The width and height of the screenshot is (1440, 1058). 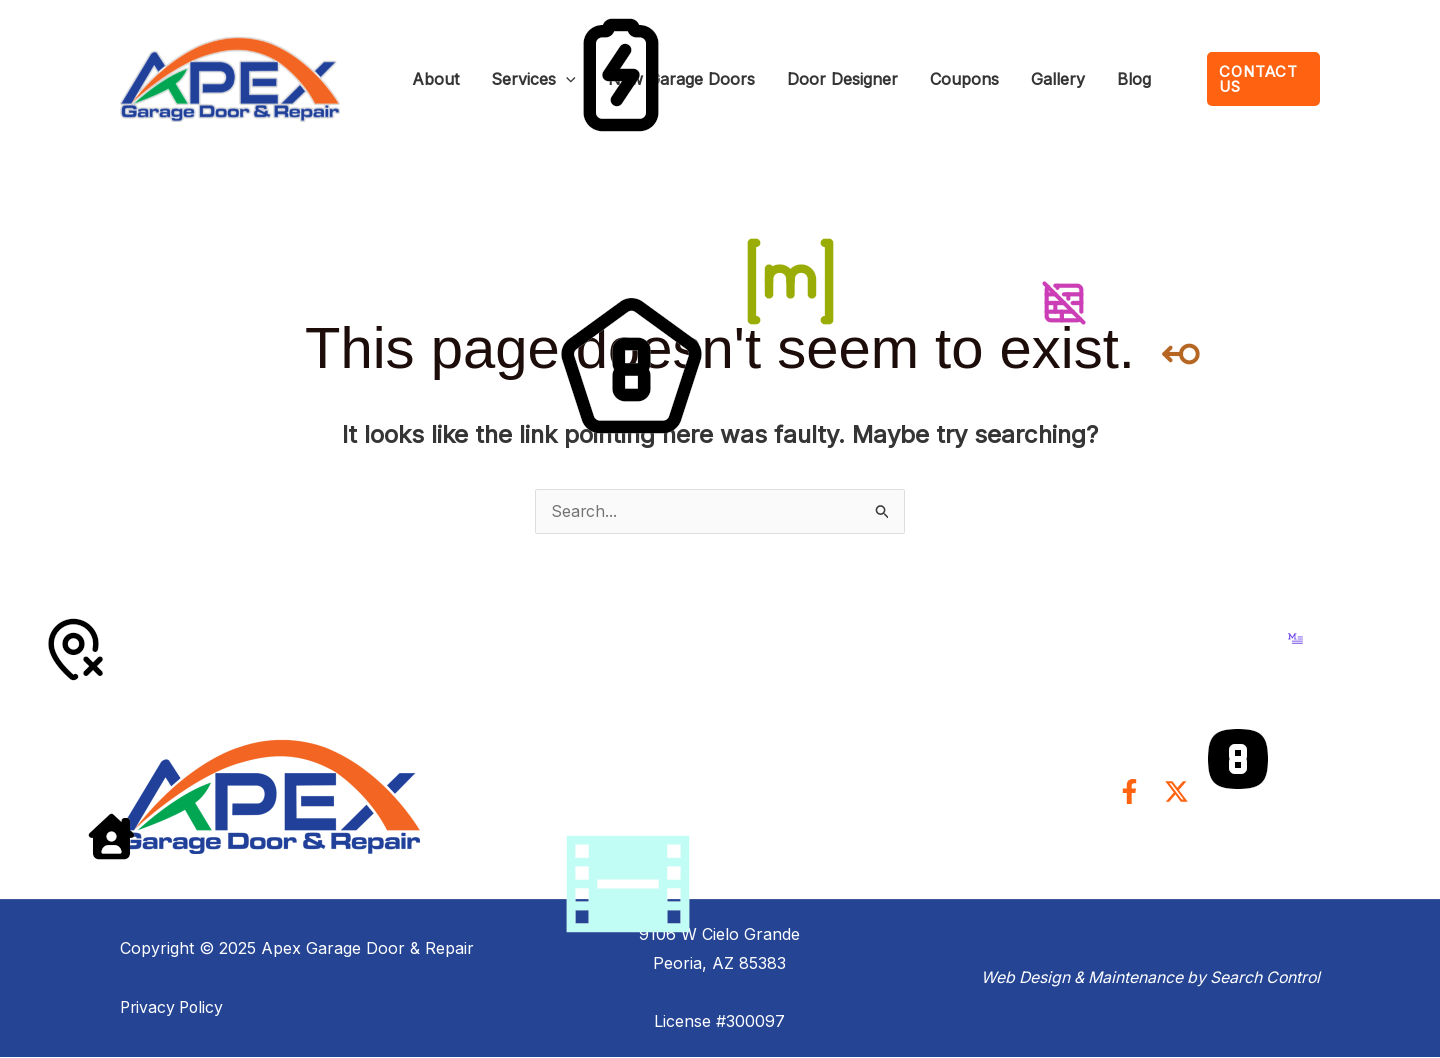 I want to click on open article on Medium, so click(x=1295, y=638).